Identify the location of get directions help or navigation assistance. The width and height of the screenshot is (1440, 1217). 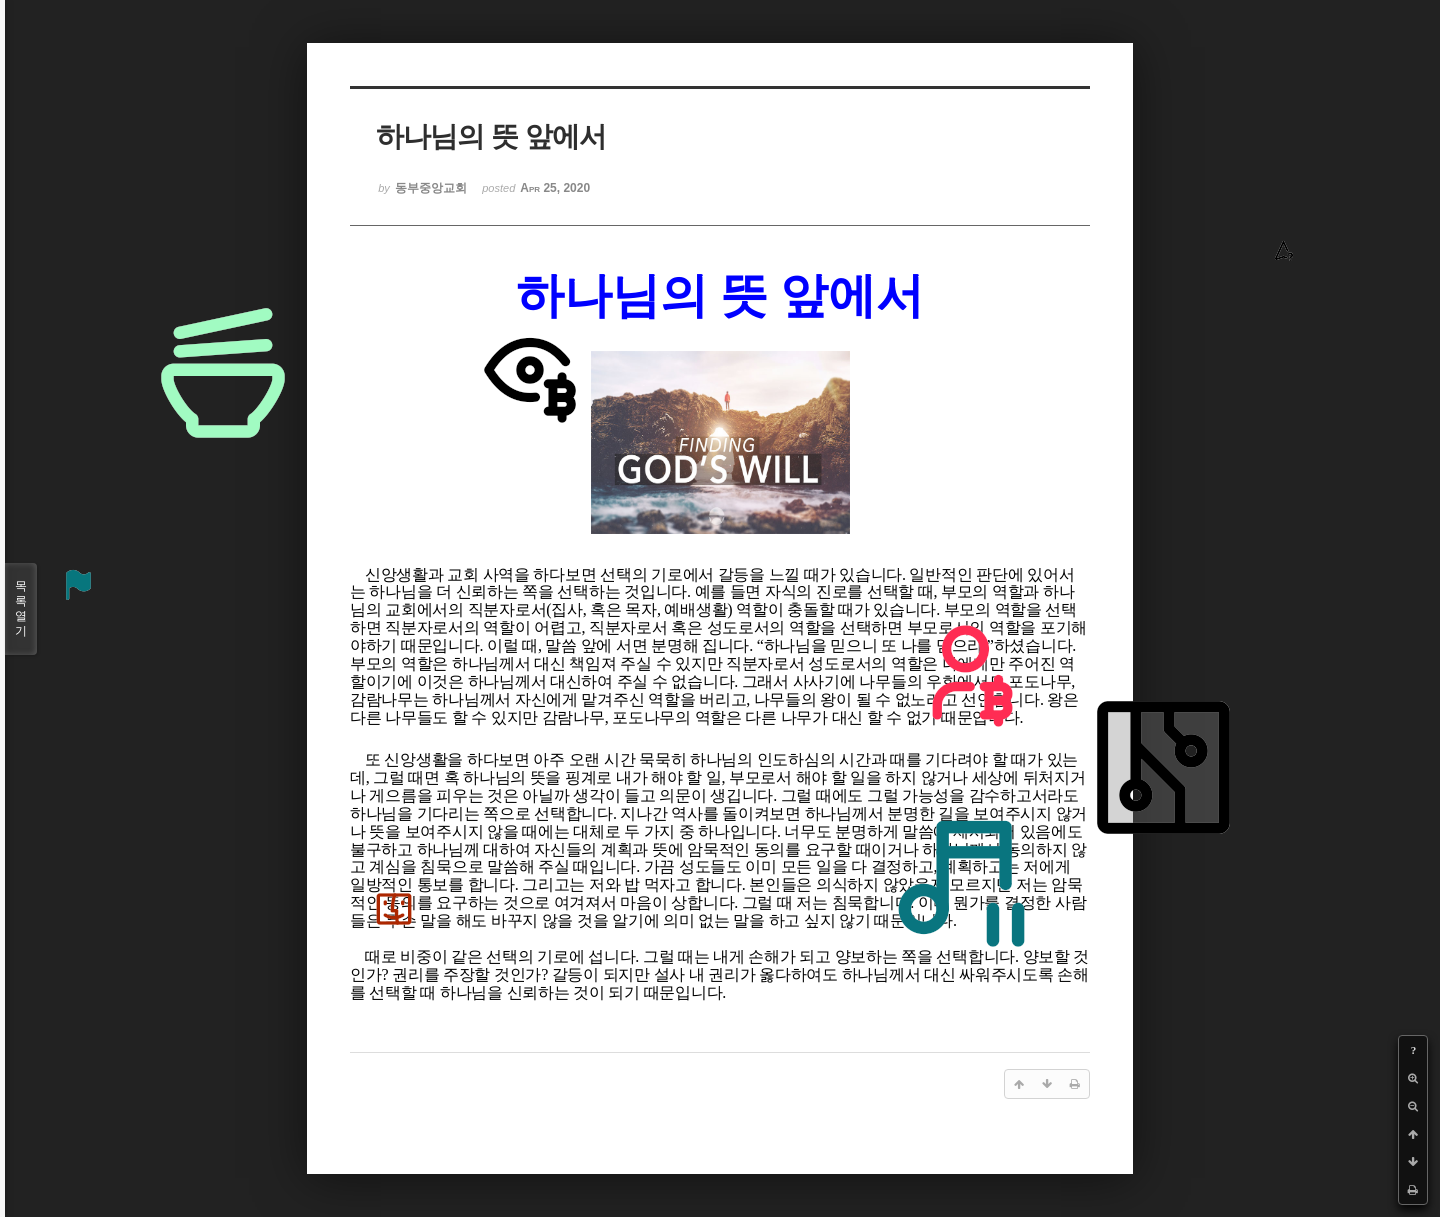
(1283, 250).